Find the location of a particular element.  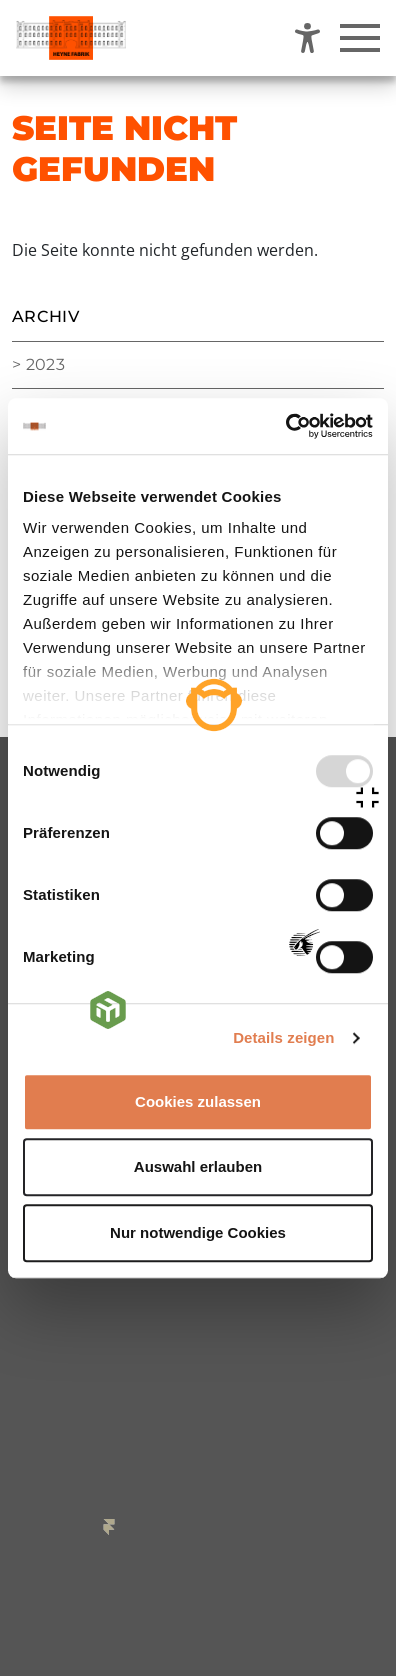

mikrotik brand logo is located at coordinates (108, 1010).